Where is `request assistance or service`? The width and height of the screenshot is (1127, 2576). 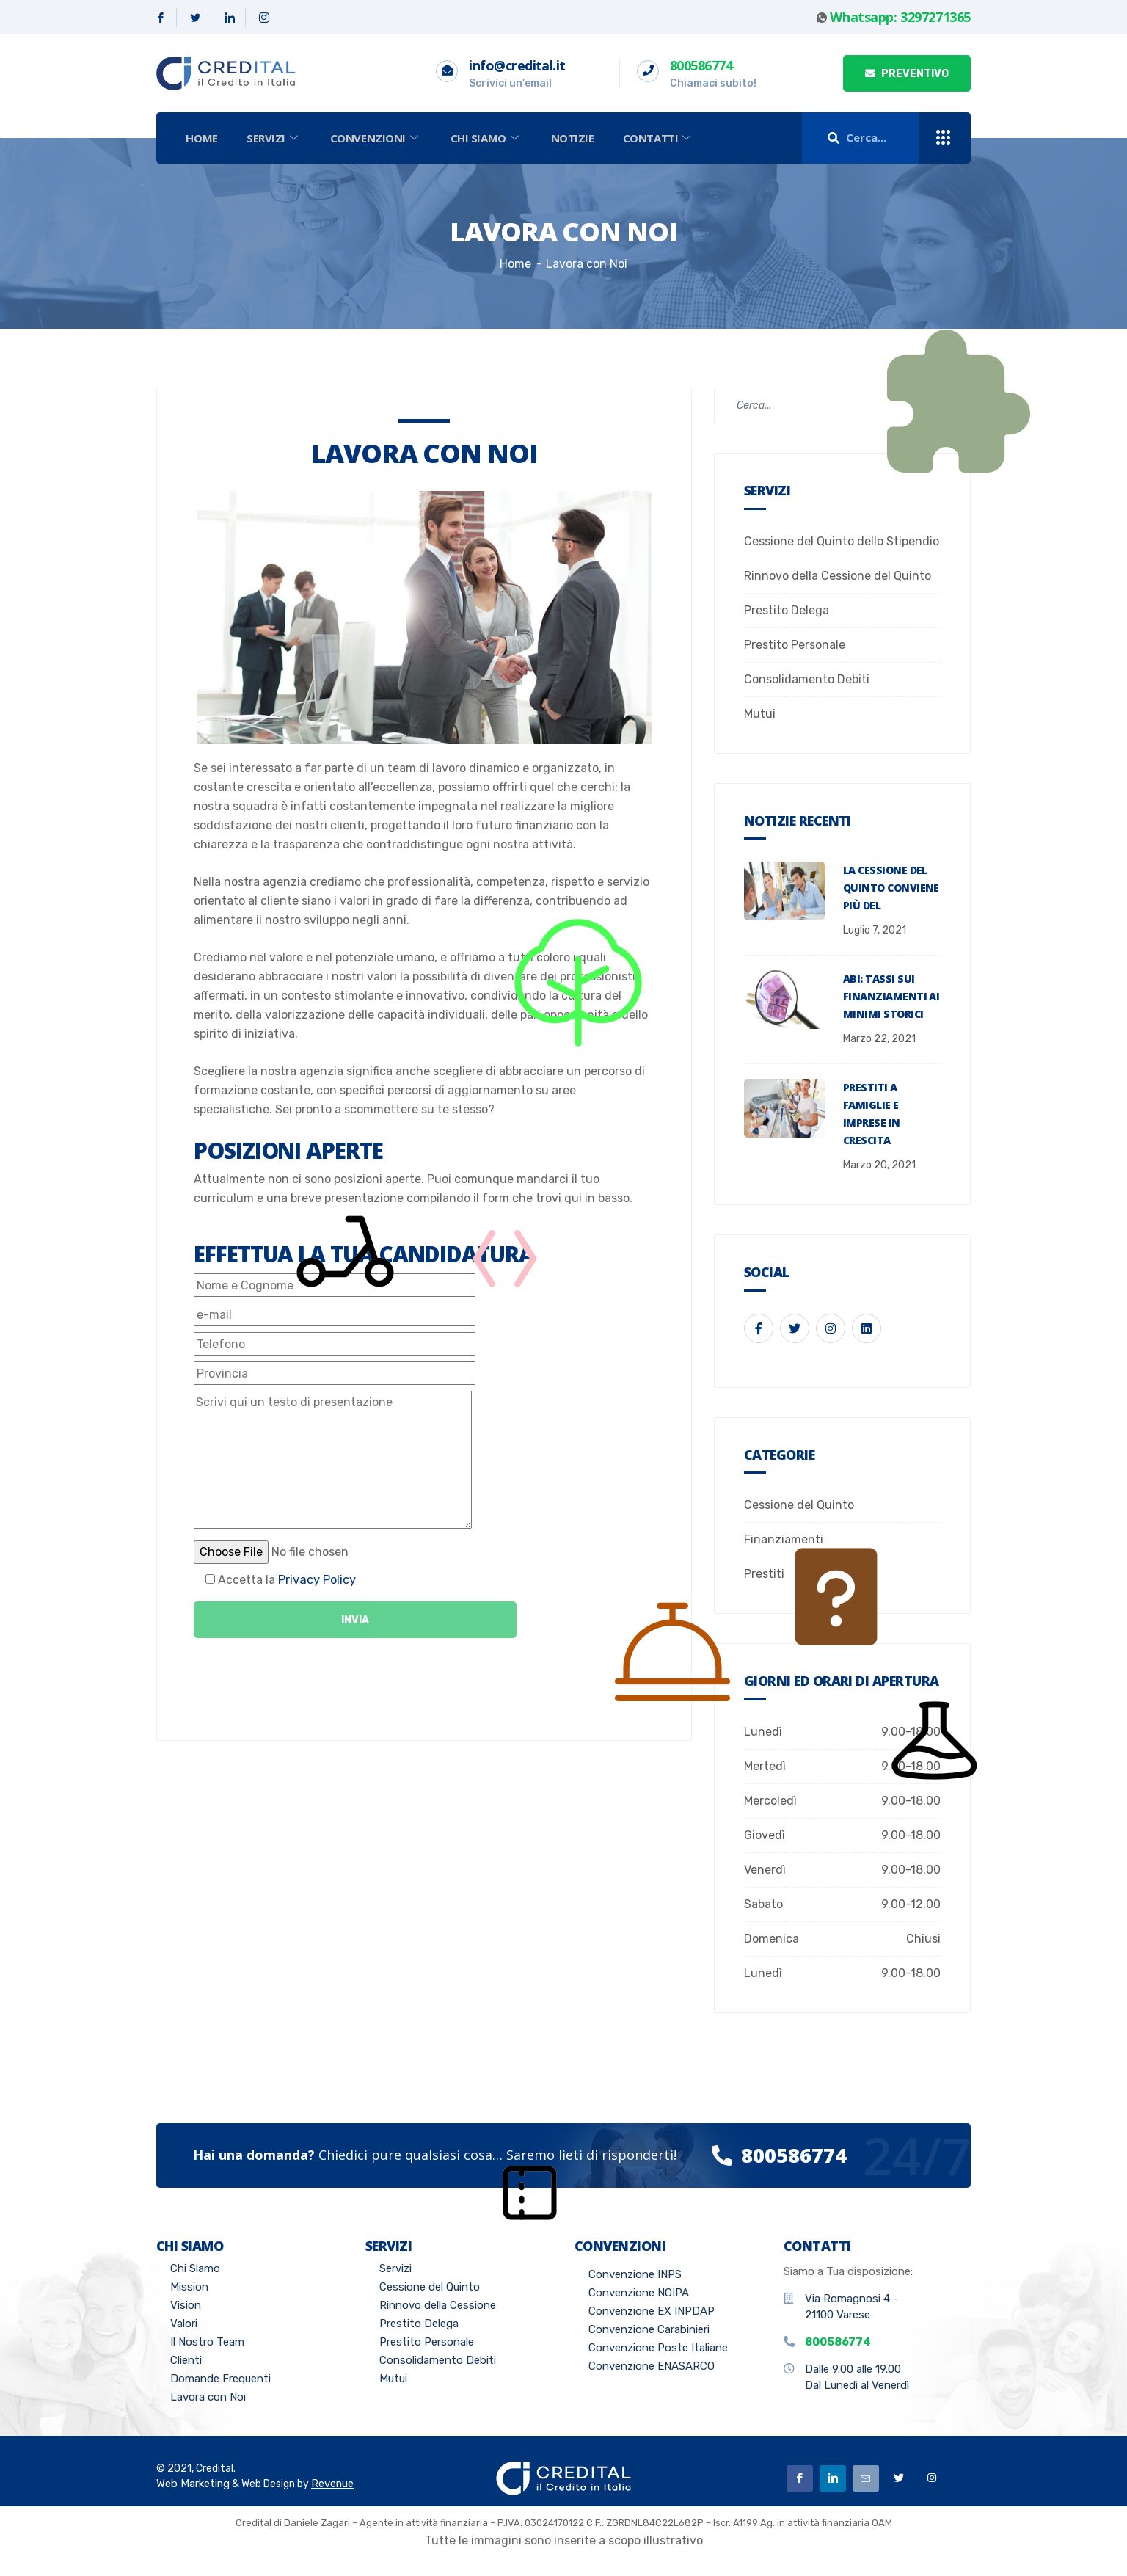
request assistance or service is located at coordinates (672, 1656).